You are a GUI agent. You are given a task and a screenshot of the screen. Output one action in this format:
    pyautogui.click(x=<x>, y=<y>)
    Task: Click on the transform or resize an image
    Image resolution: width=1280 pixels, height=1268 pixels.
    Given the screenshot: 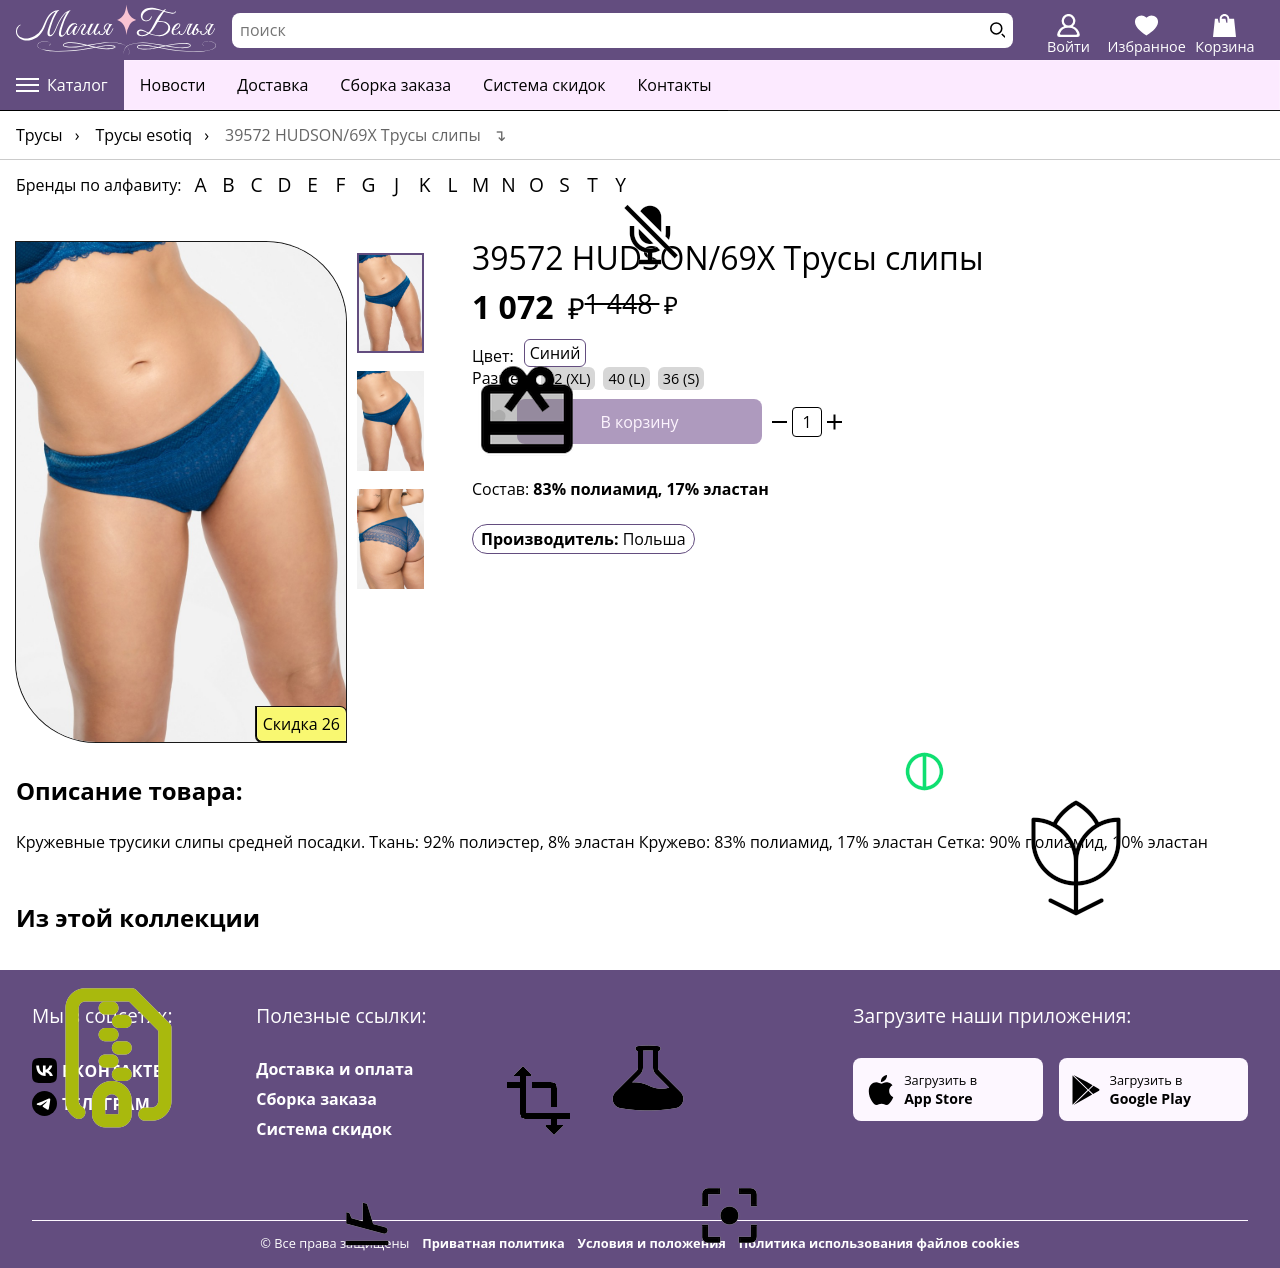 What is the action you would take?
    pyautogui.click(x=538, y=1100)
    